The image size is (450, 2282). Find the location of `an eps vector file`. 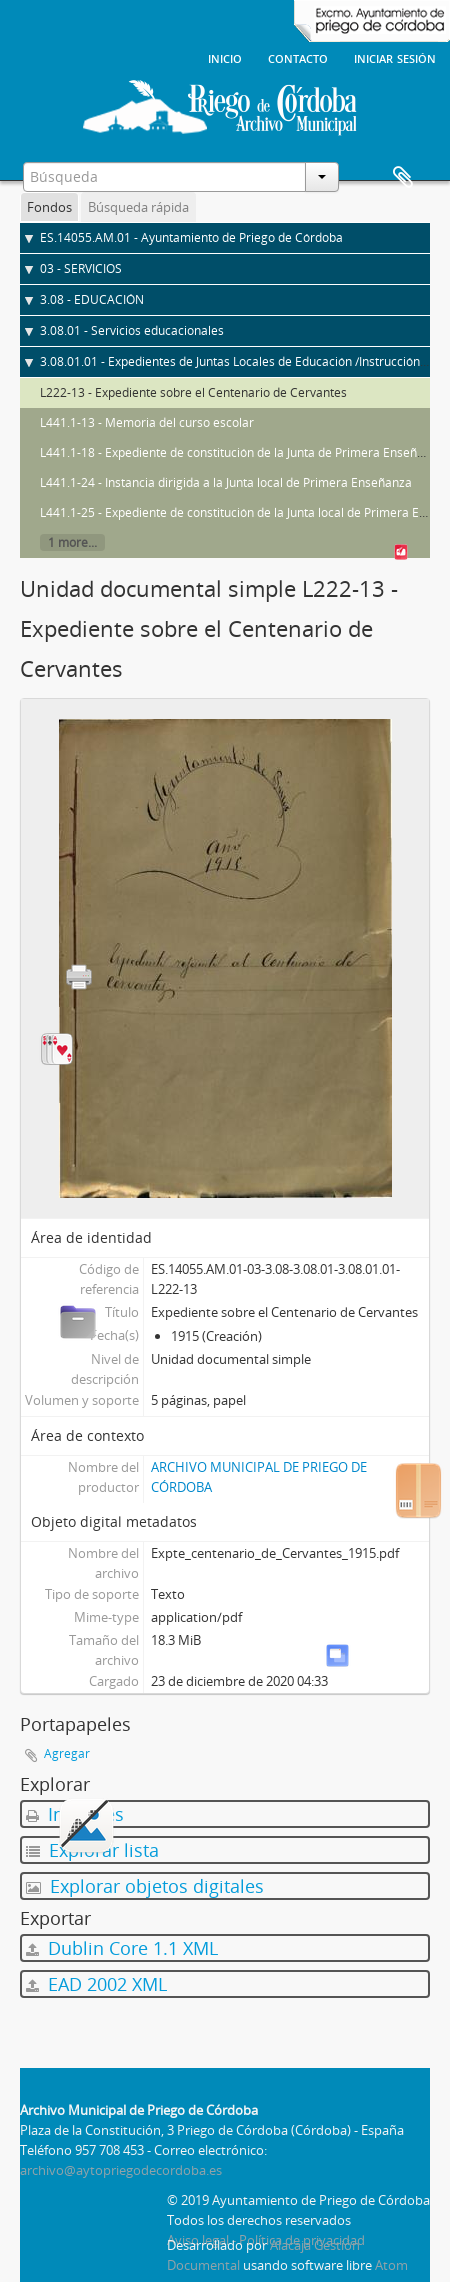

an eps vector file is located at coordinates (401, 552).